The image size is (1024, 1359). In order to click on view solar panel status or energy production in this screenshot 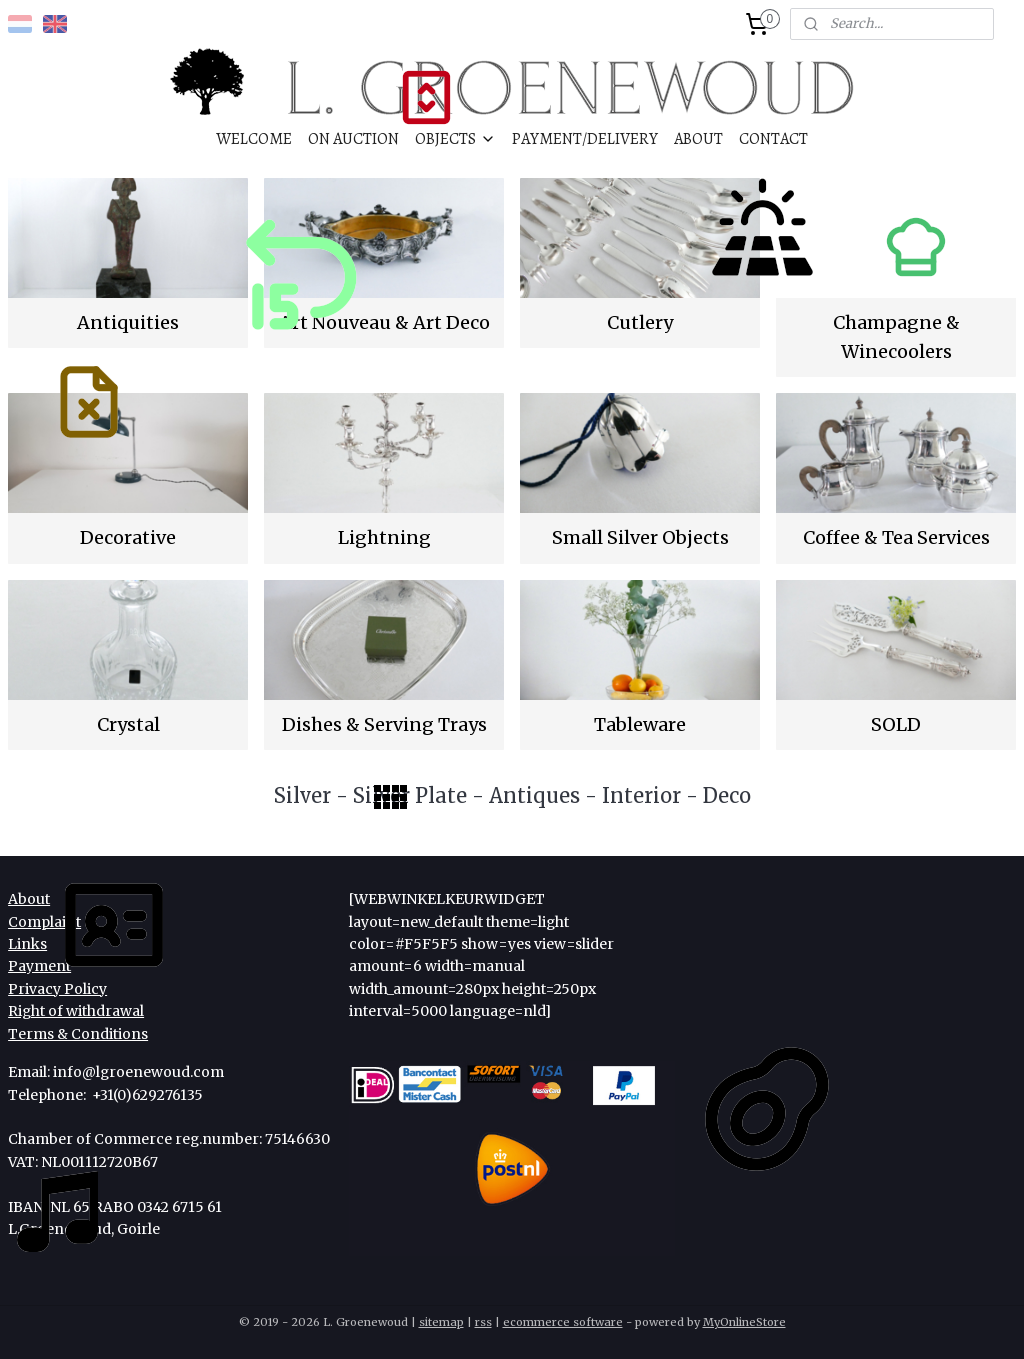, I will do `click(762, 232)`.